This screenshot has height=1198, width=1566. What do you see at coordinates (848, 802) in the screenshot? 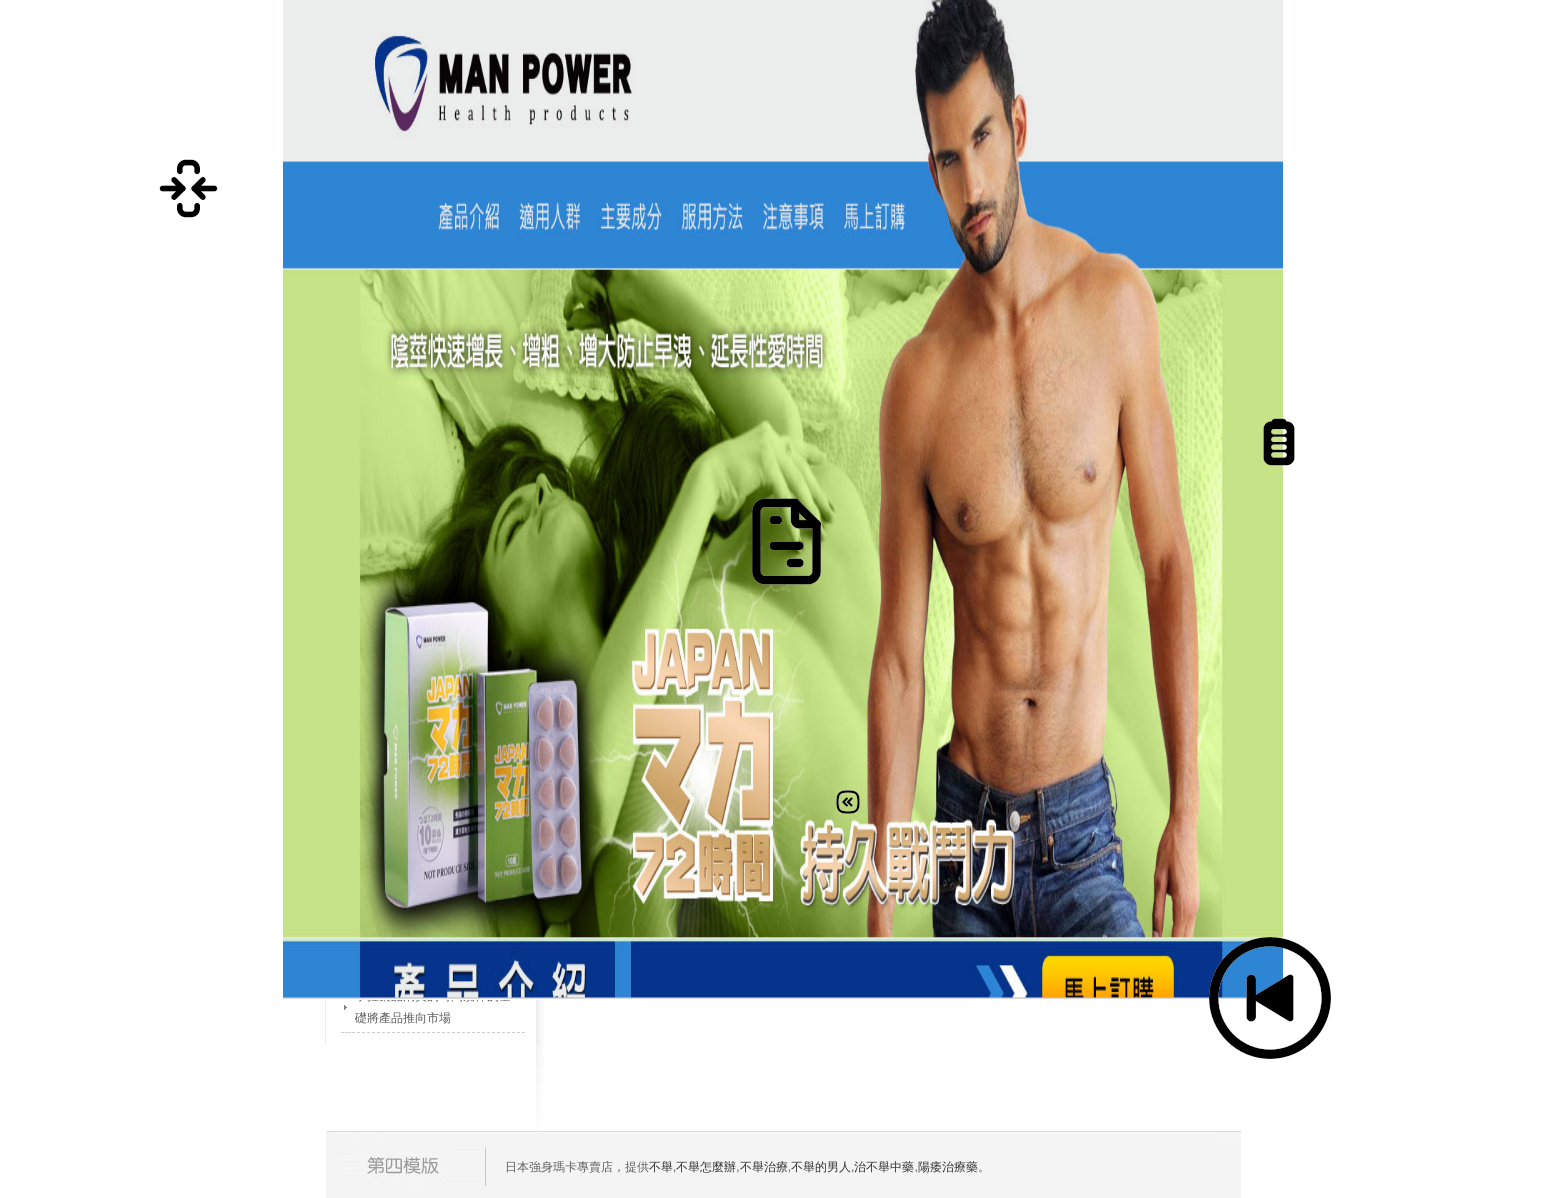
I see `go back to previous section` at bounding box center [848, 802].